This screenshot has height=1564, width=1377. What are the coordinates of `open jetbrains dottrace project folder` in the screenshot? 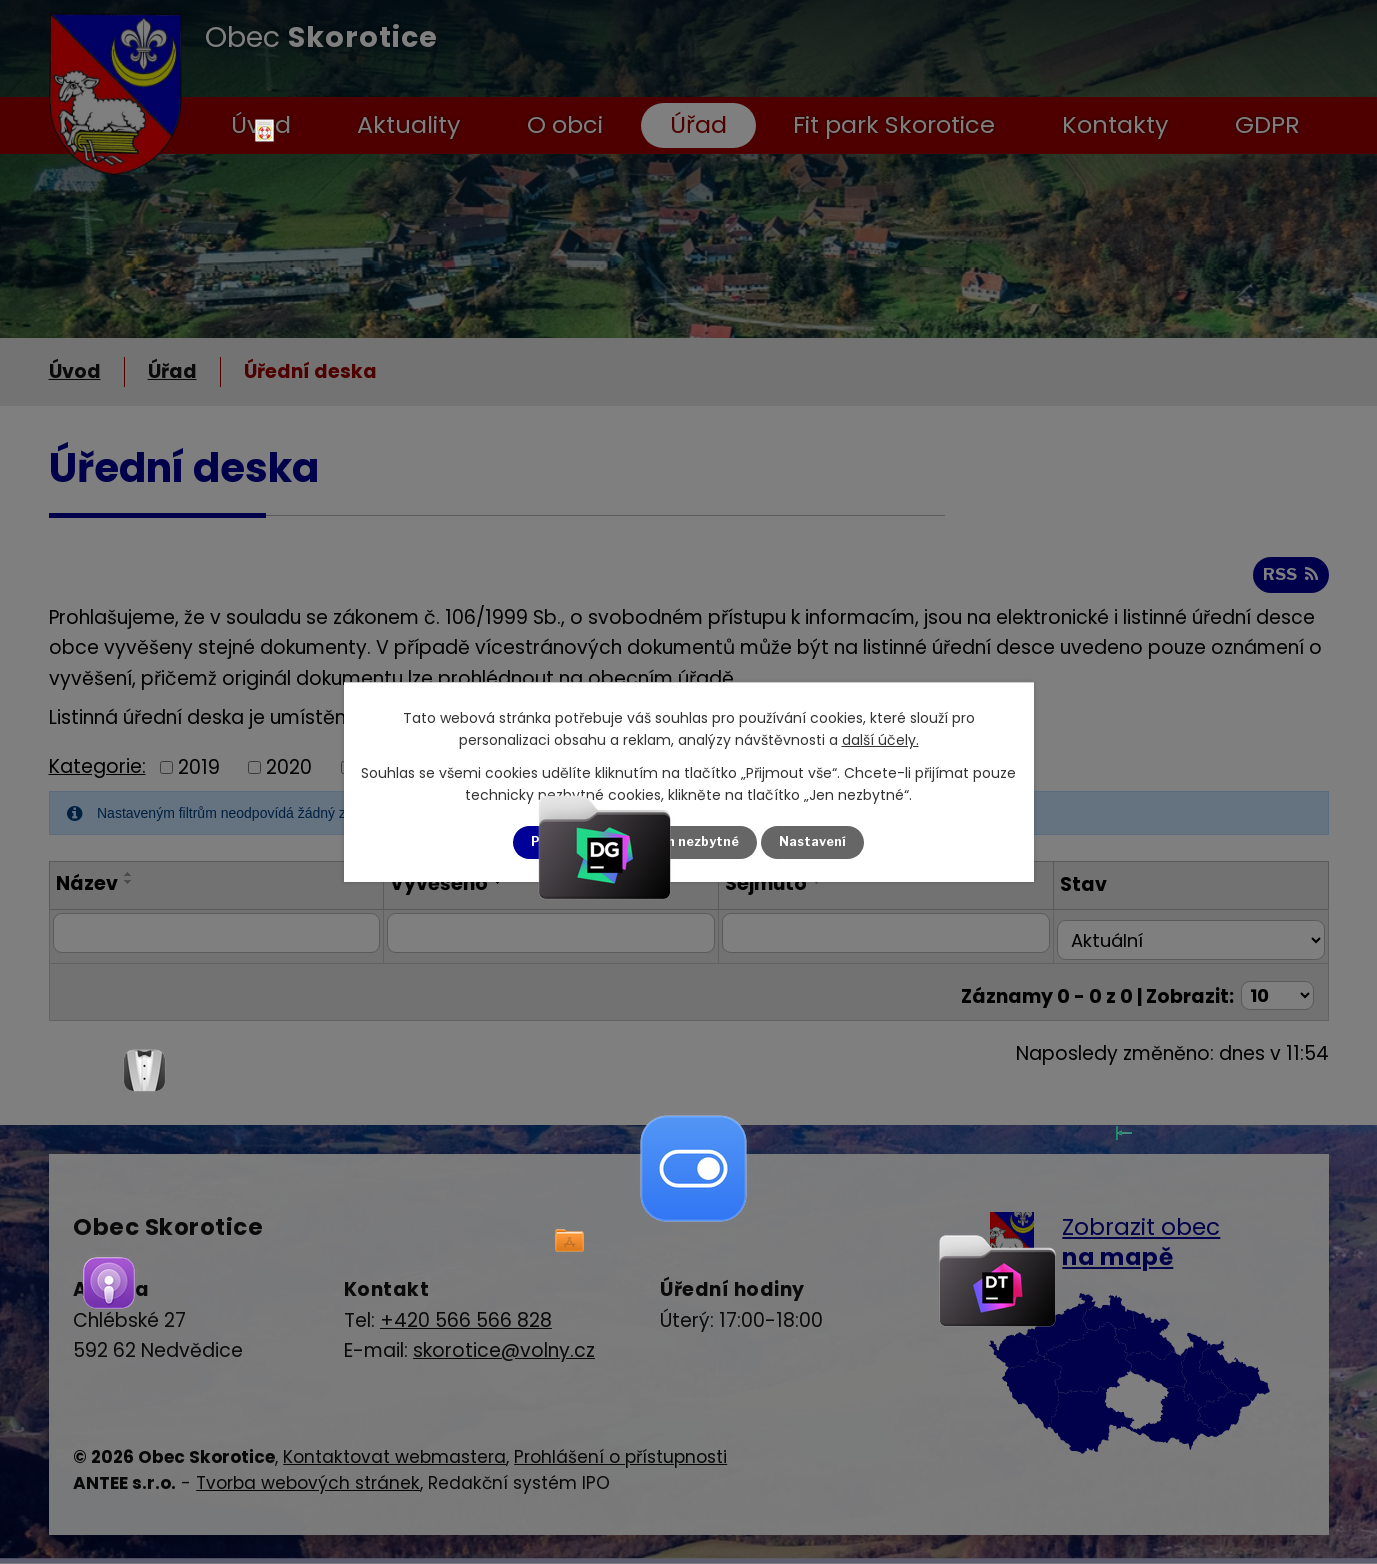 It's located at (997, 1284).